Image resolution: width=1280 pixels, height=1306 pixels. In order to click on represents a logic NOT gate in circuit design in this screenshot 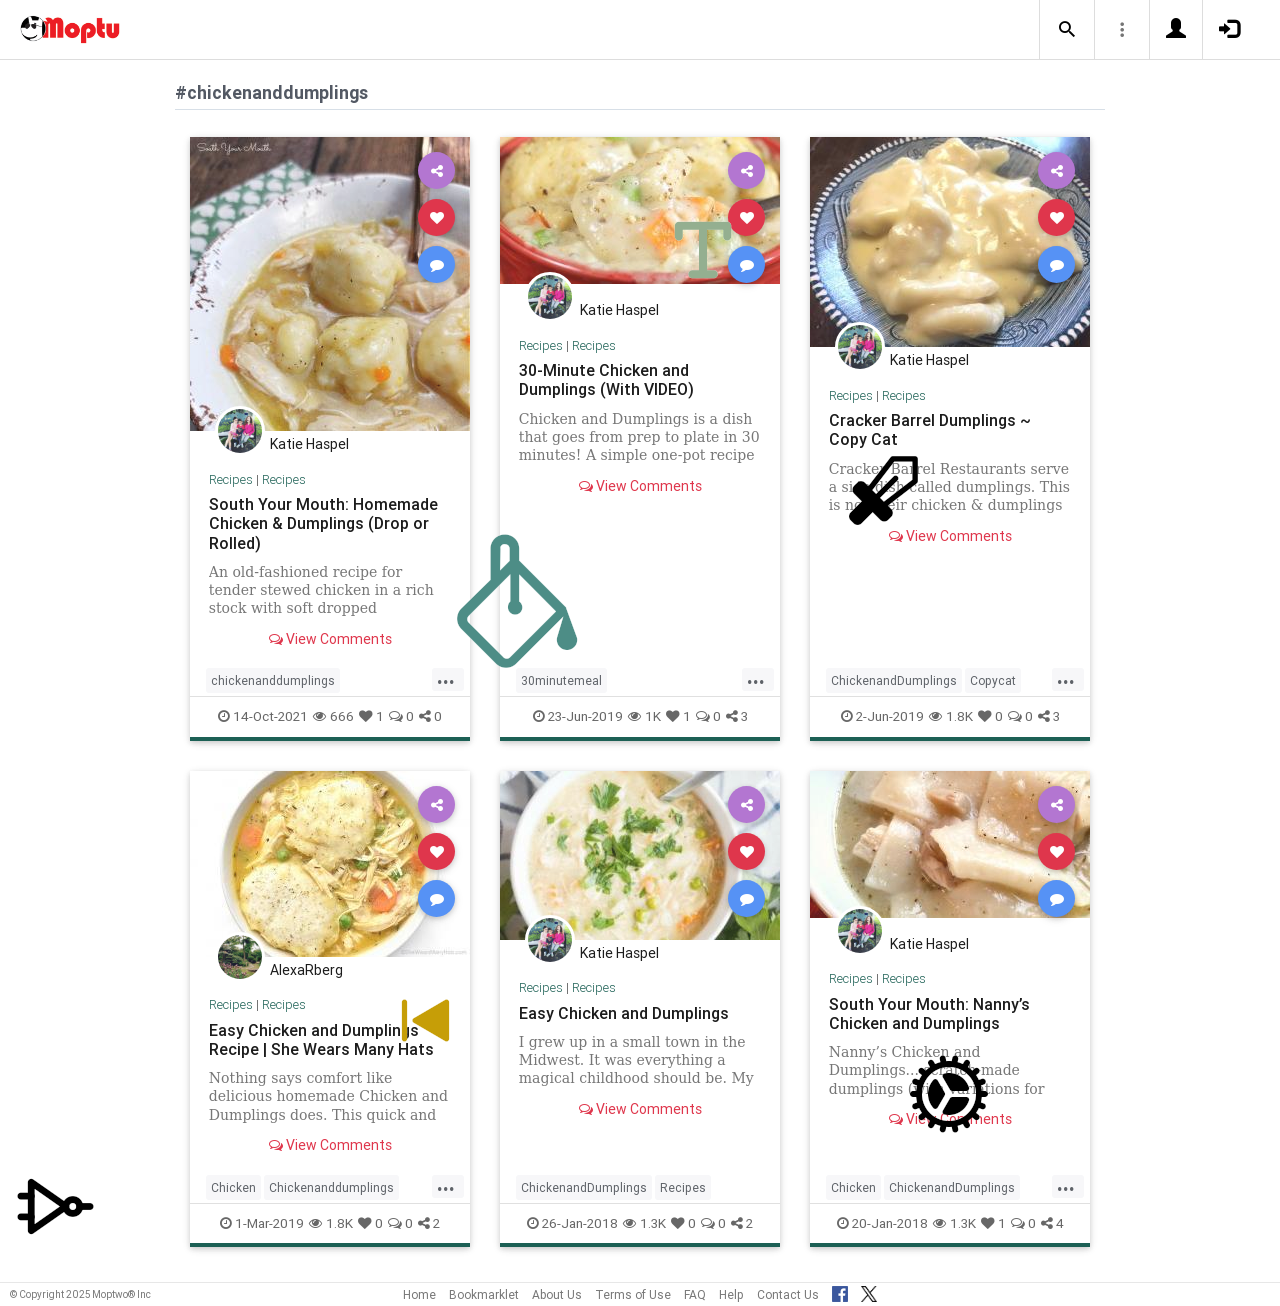, I will do `click(55, 1206)`.